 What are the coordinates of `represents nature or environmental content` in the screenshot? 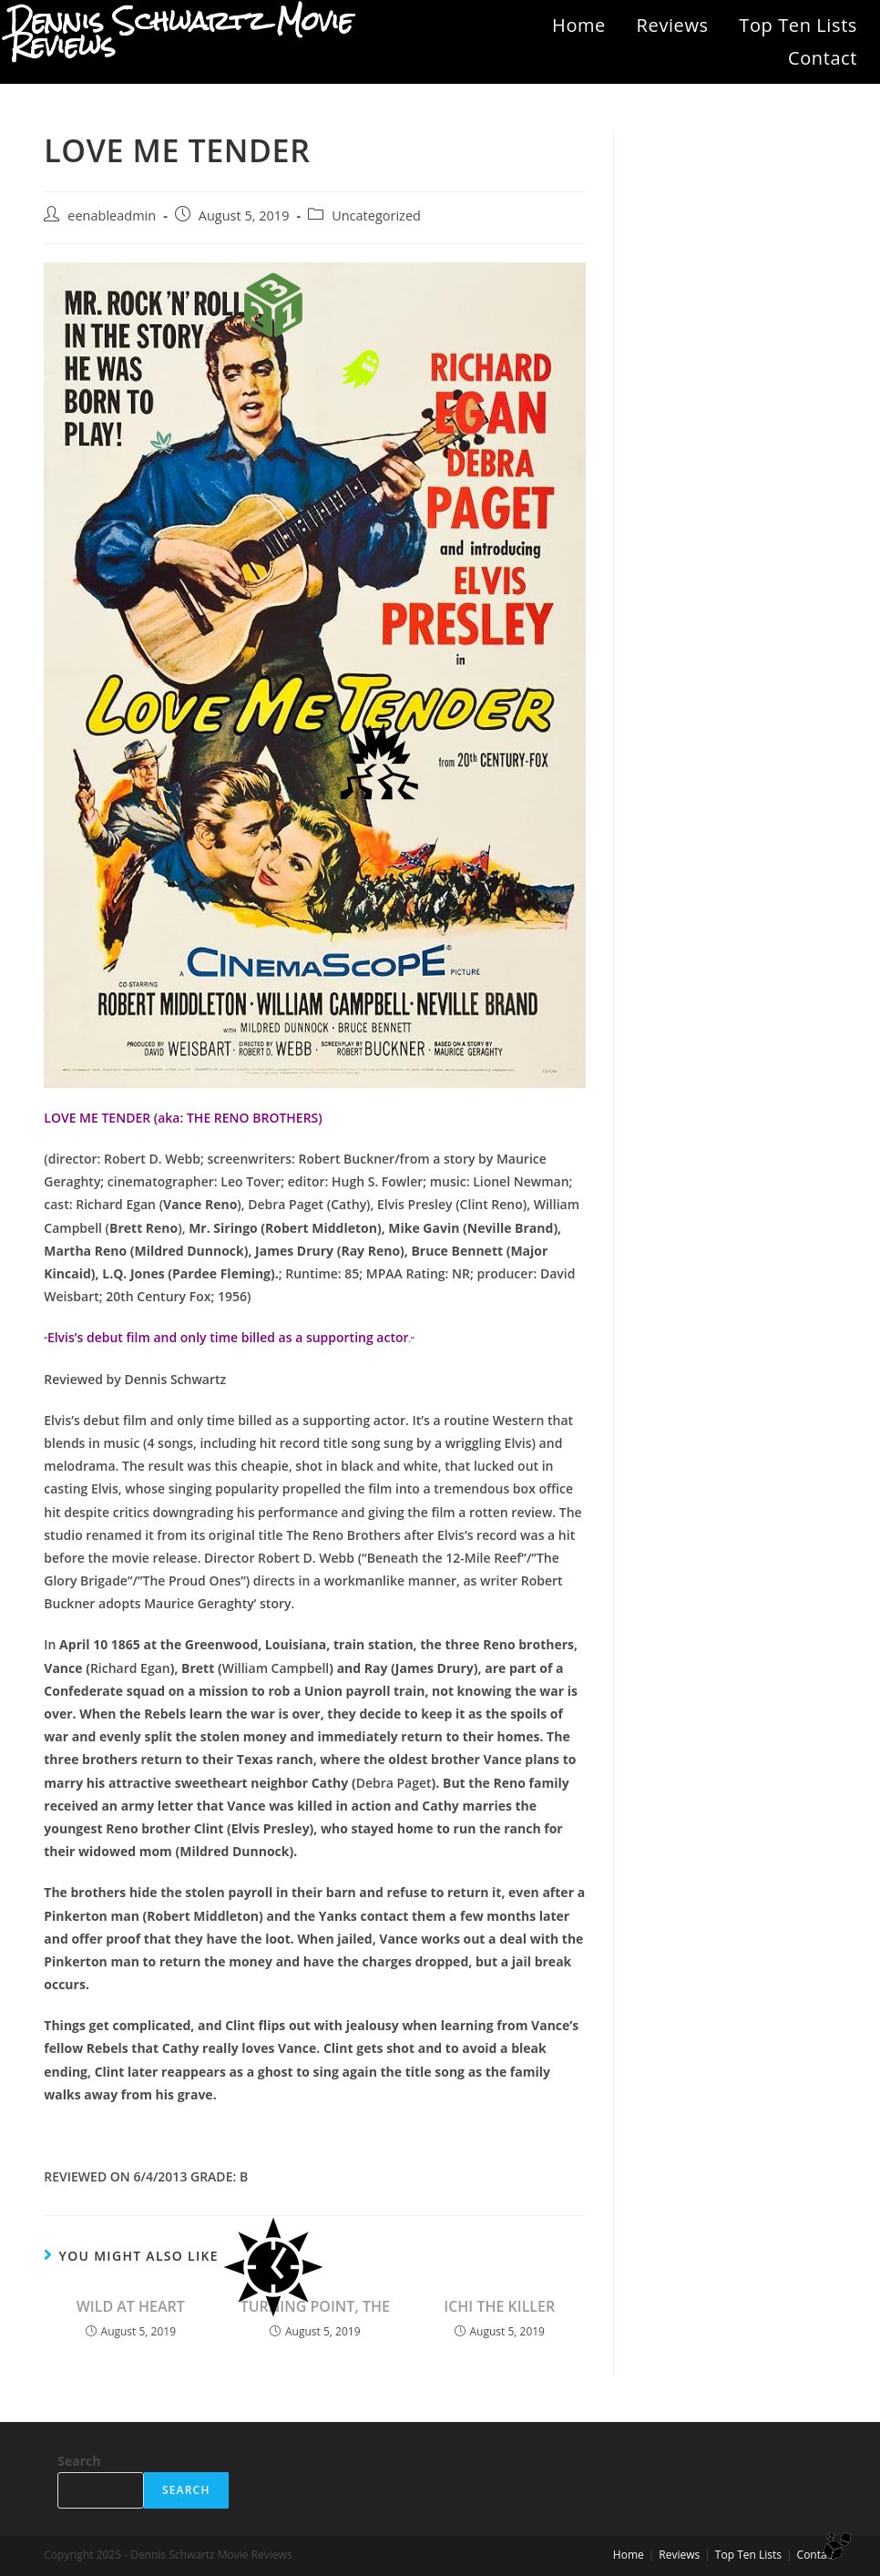 It's located at (161, 442).